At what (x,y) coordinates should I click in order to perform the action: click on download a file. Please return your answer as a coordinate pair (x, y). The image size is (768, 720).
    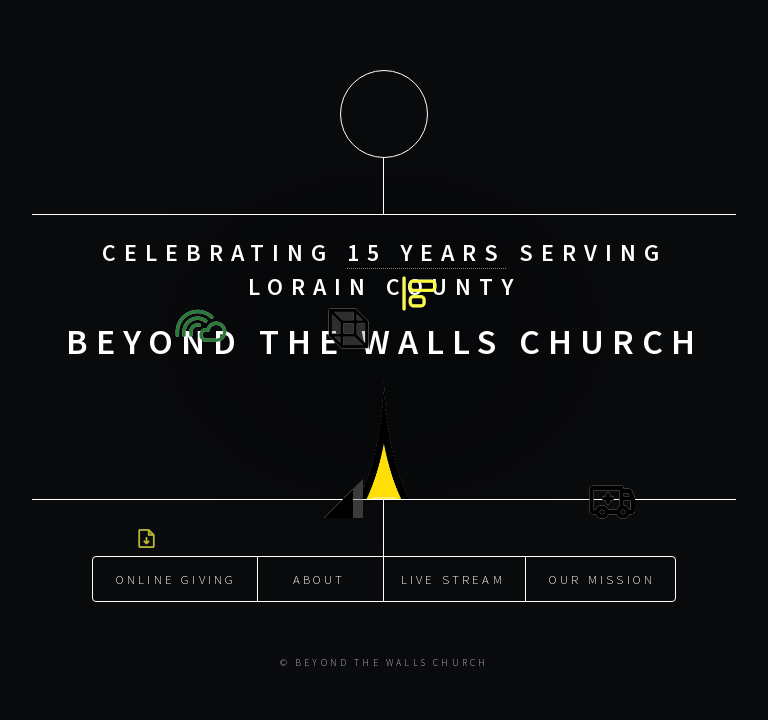
    Looking at the image, I should click on (146, 538).